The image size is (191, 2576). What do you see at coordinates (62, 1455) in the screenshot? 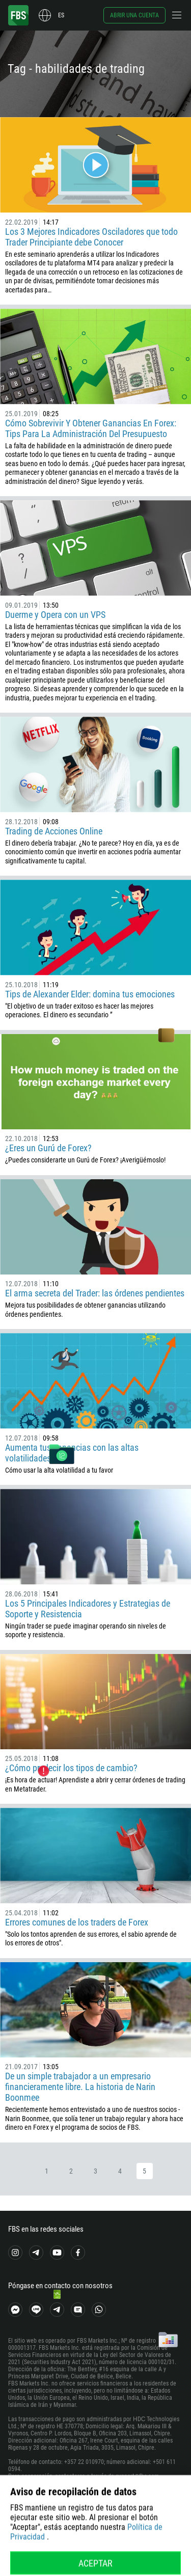
I see `open android 12 system files folder` at bounding box center [62, 1455].